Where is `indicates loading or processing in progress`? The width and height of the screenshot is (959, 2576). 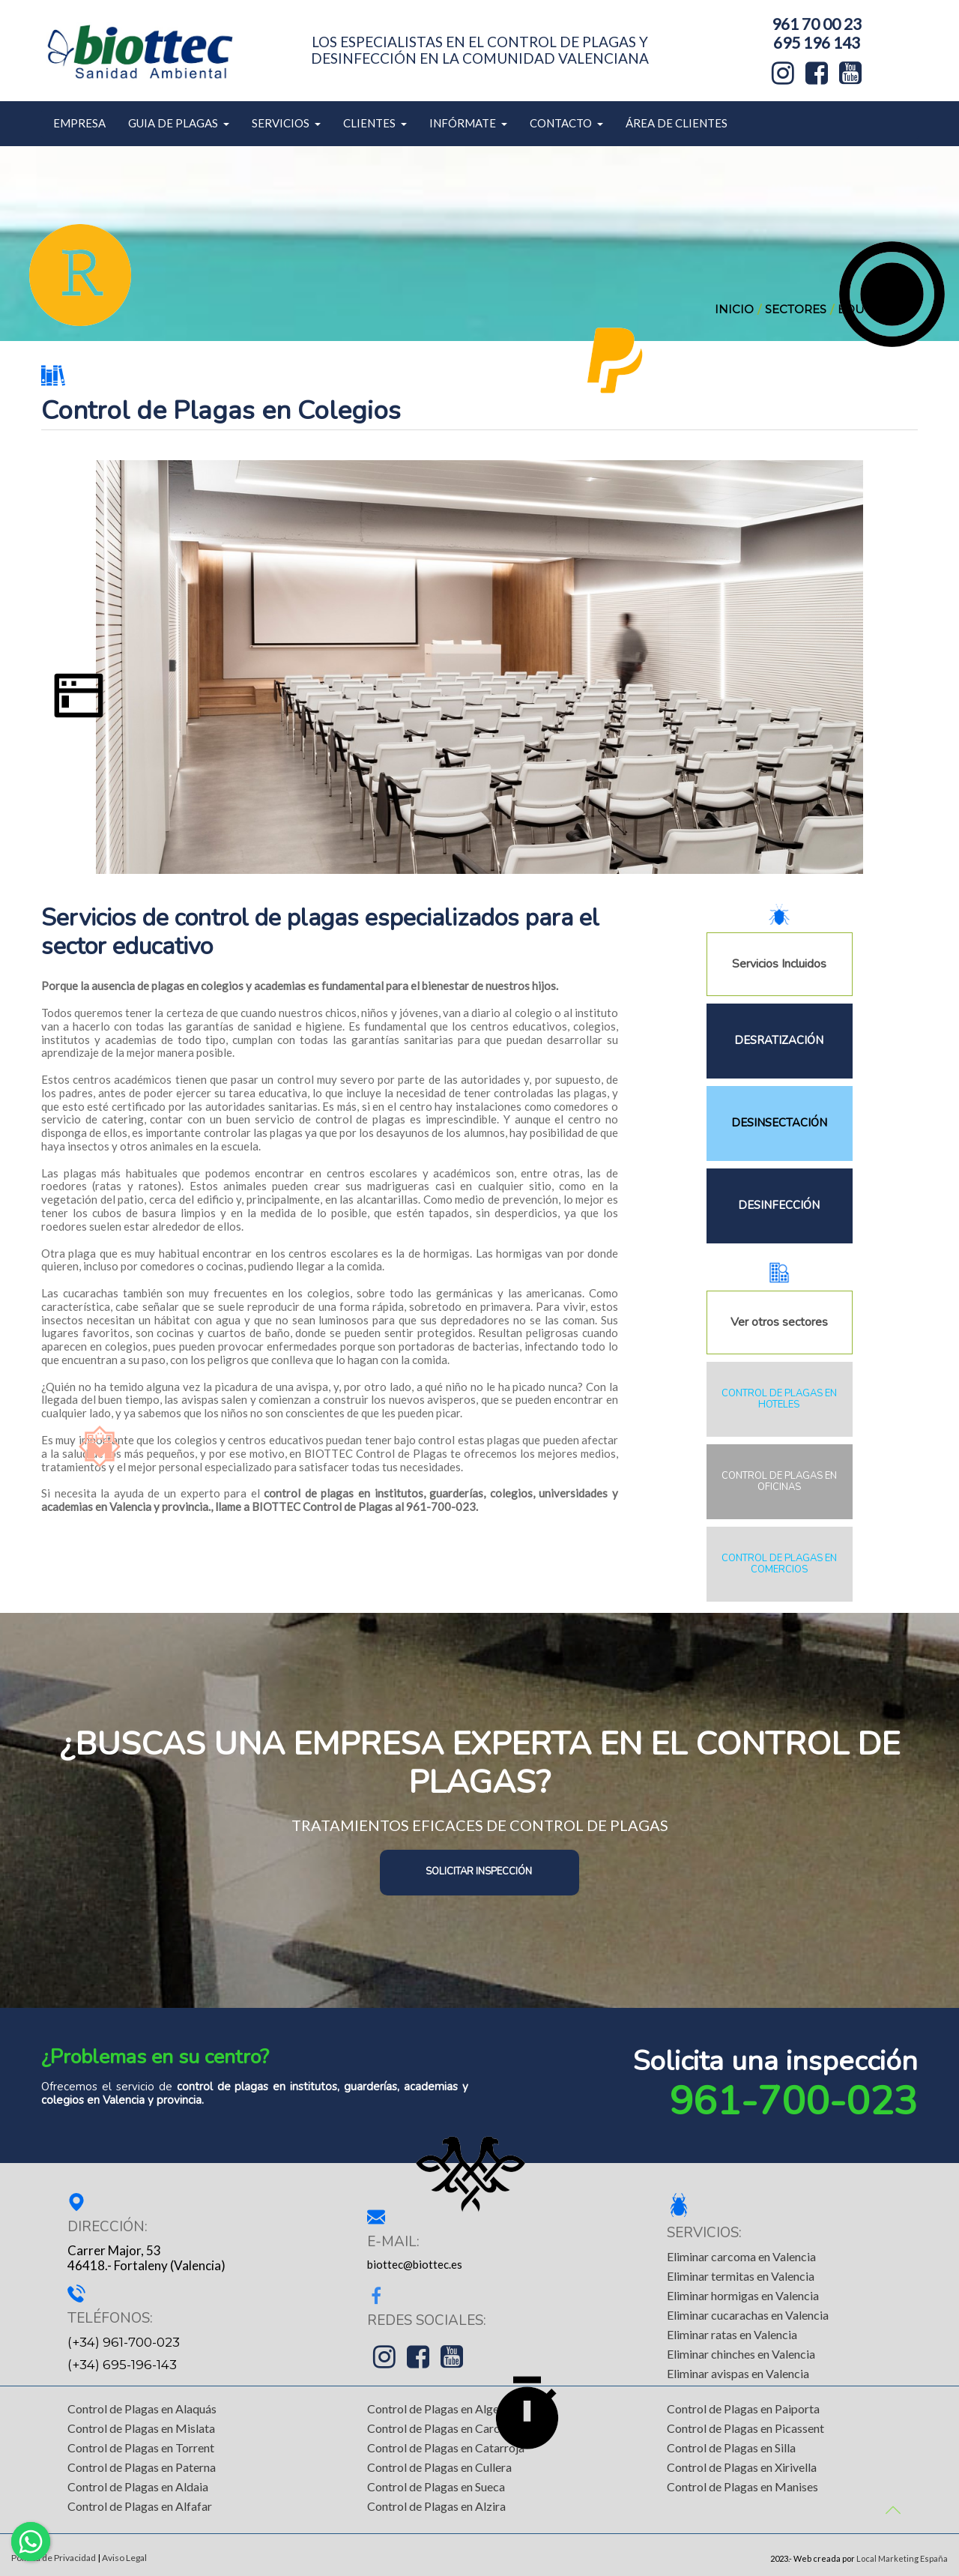 indicates loading or processing in progress is located at coordinates (892, 294).